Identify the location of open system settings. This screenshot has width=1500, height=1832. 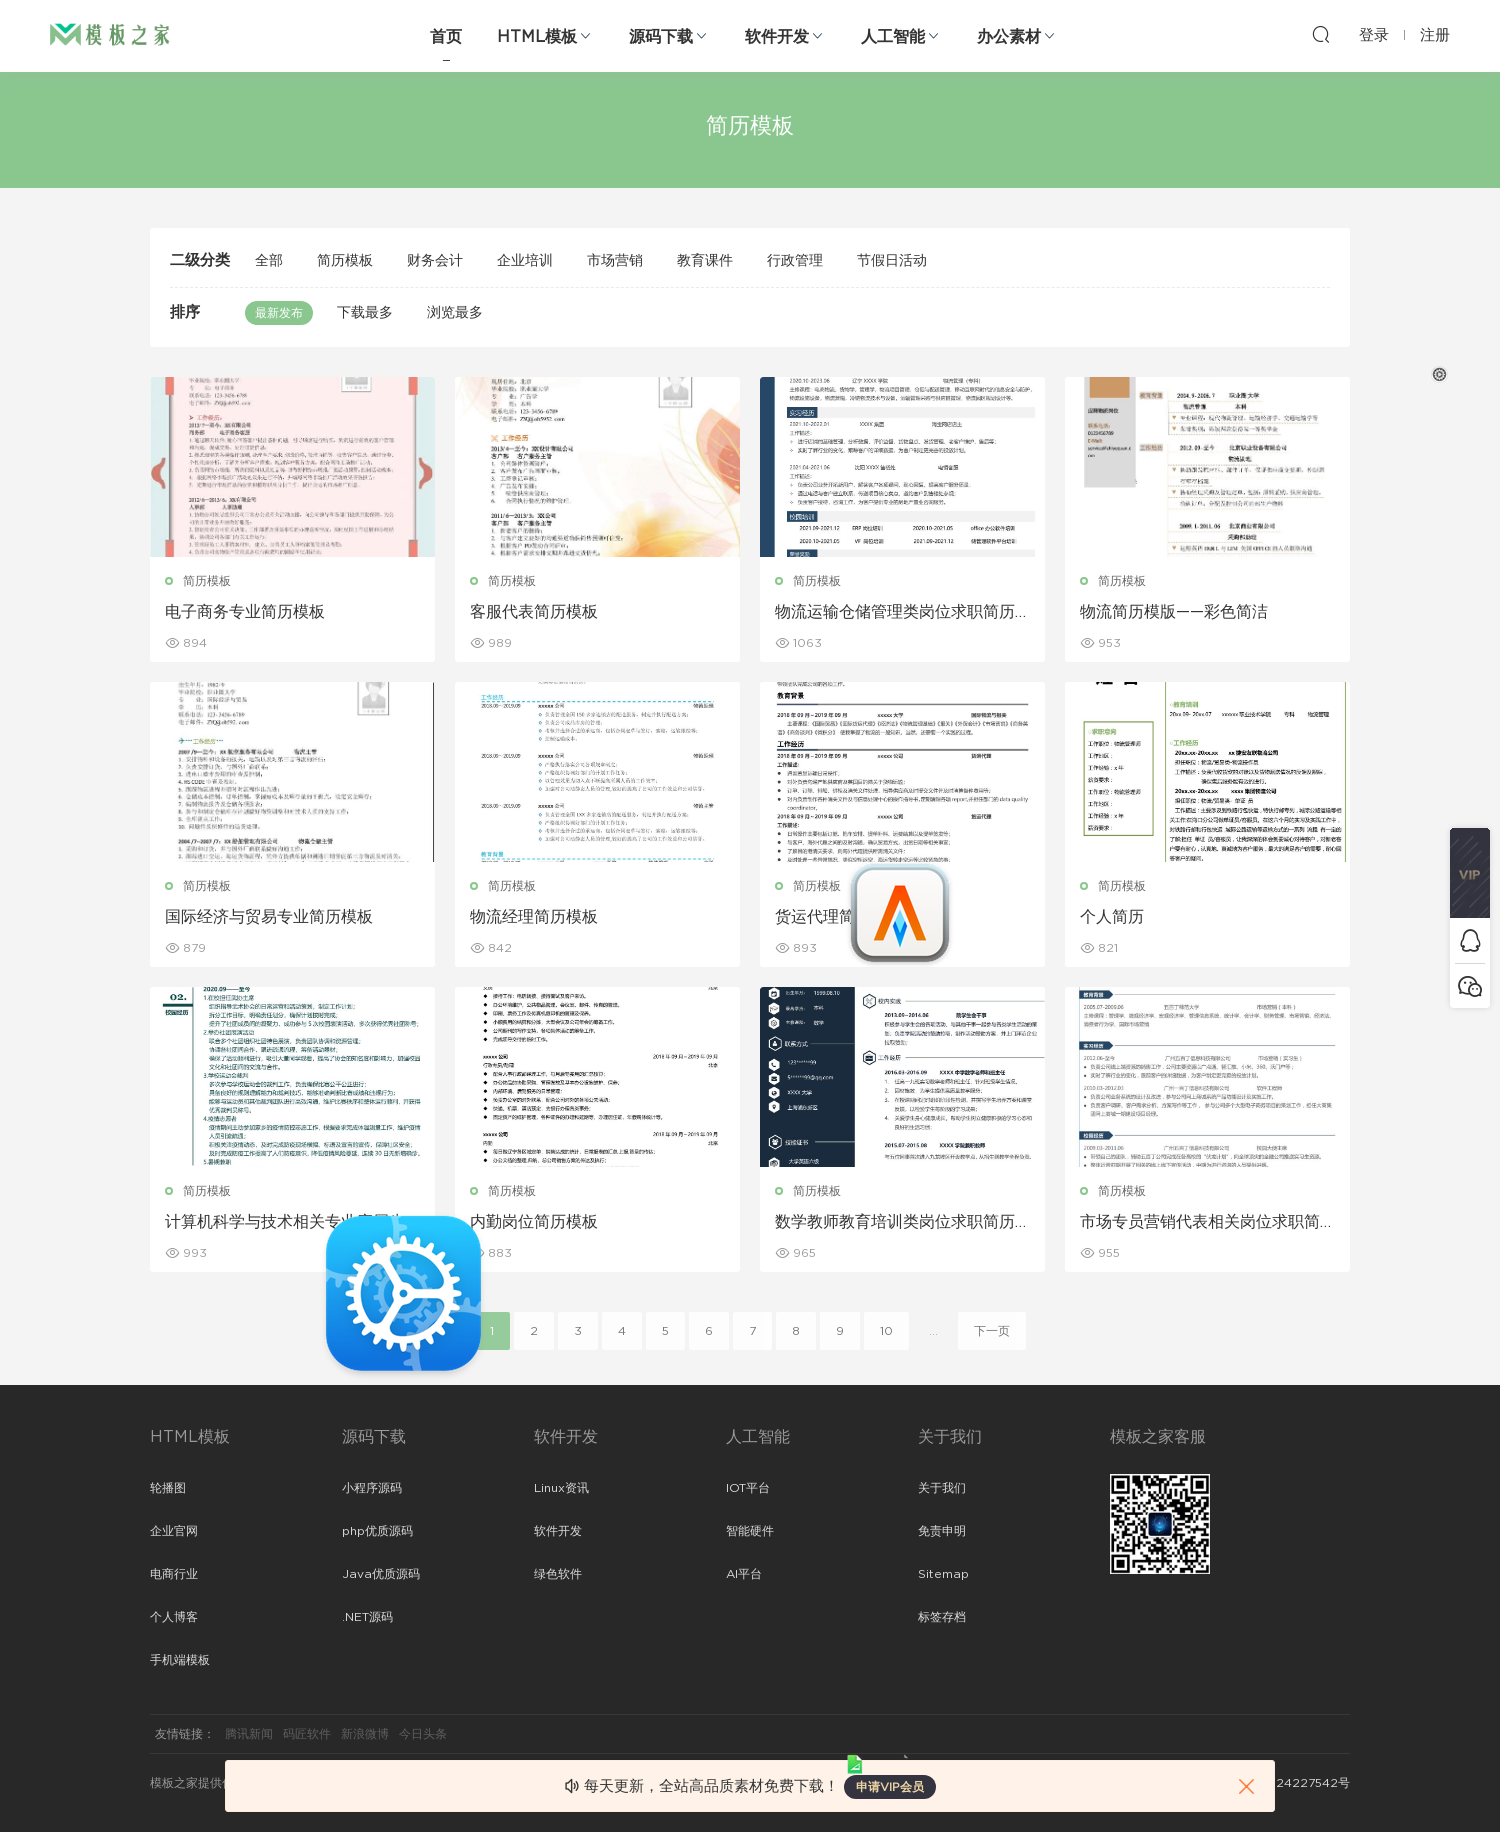
(1439, 374).